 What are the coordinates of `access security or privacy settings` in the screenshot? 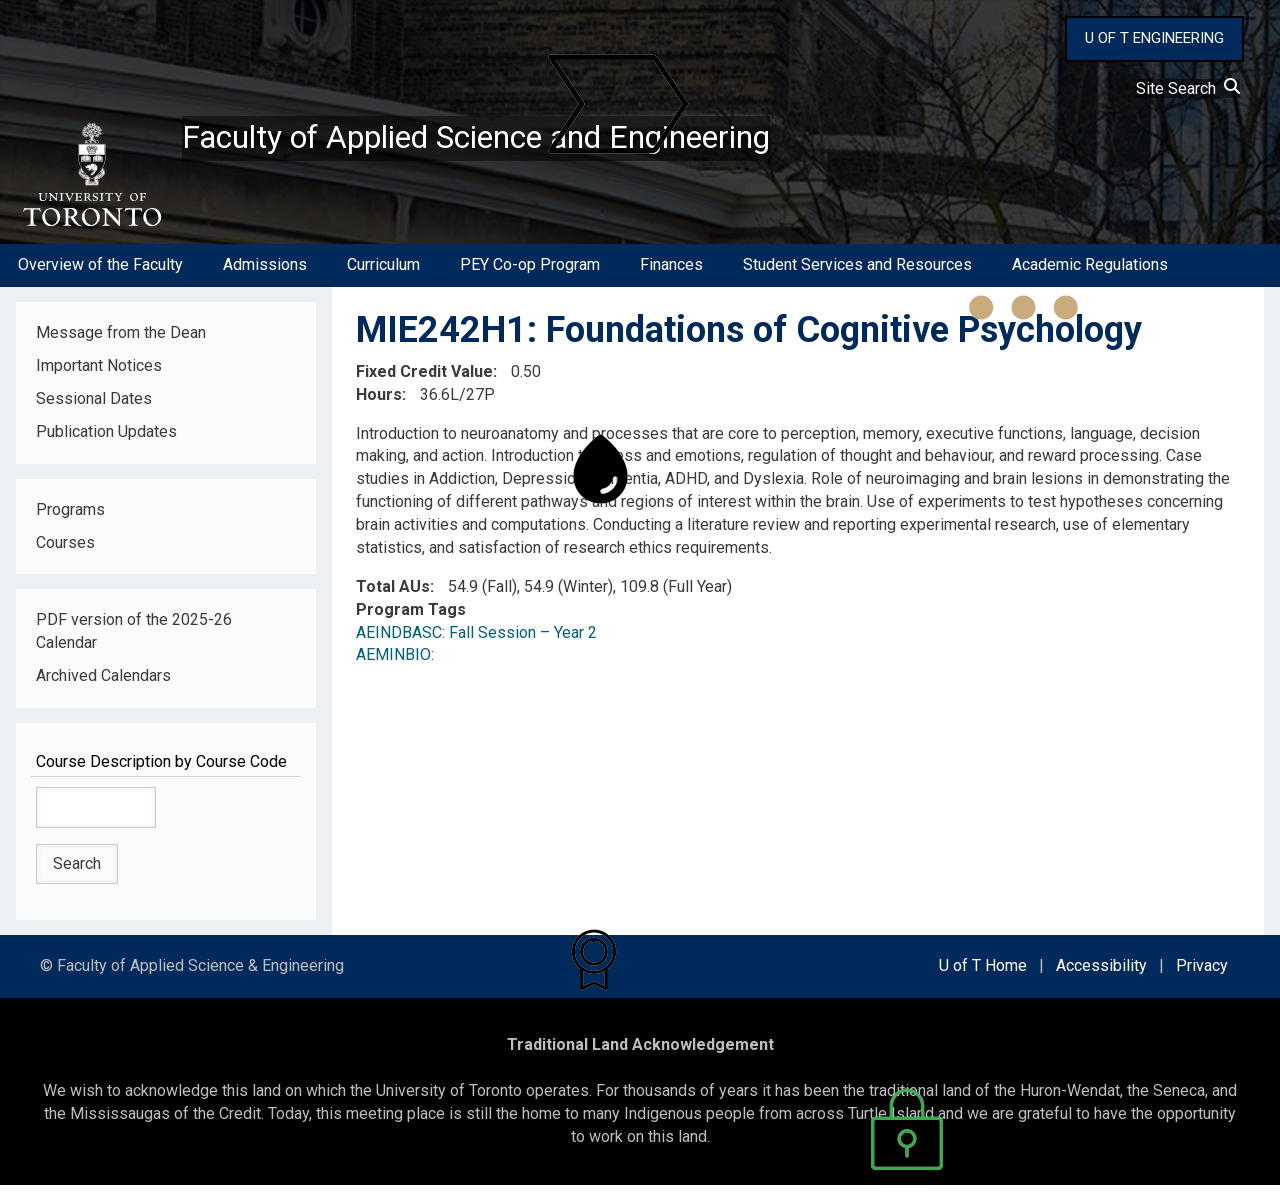 It's located at (907, 1134).